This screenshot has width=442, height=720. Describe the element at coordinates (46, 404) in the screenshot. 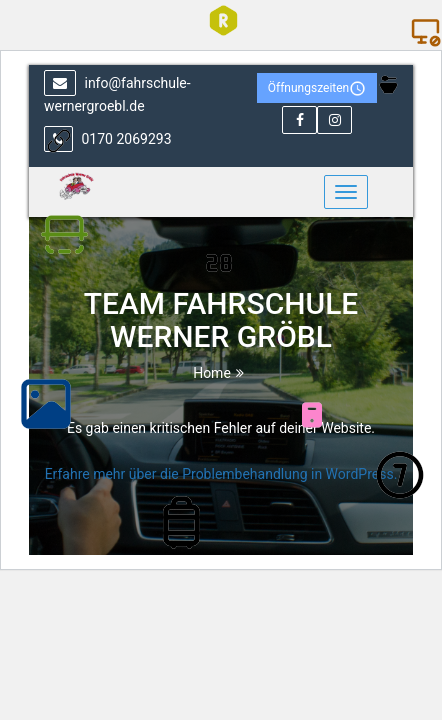

I see `view photos or images` at that location.